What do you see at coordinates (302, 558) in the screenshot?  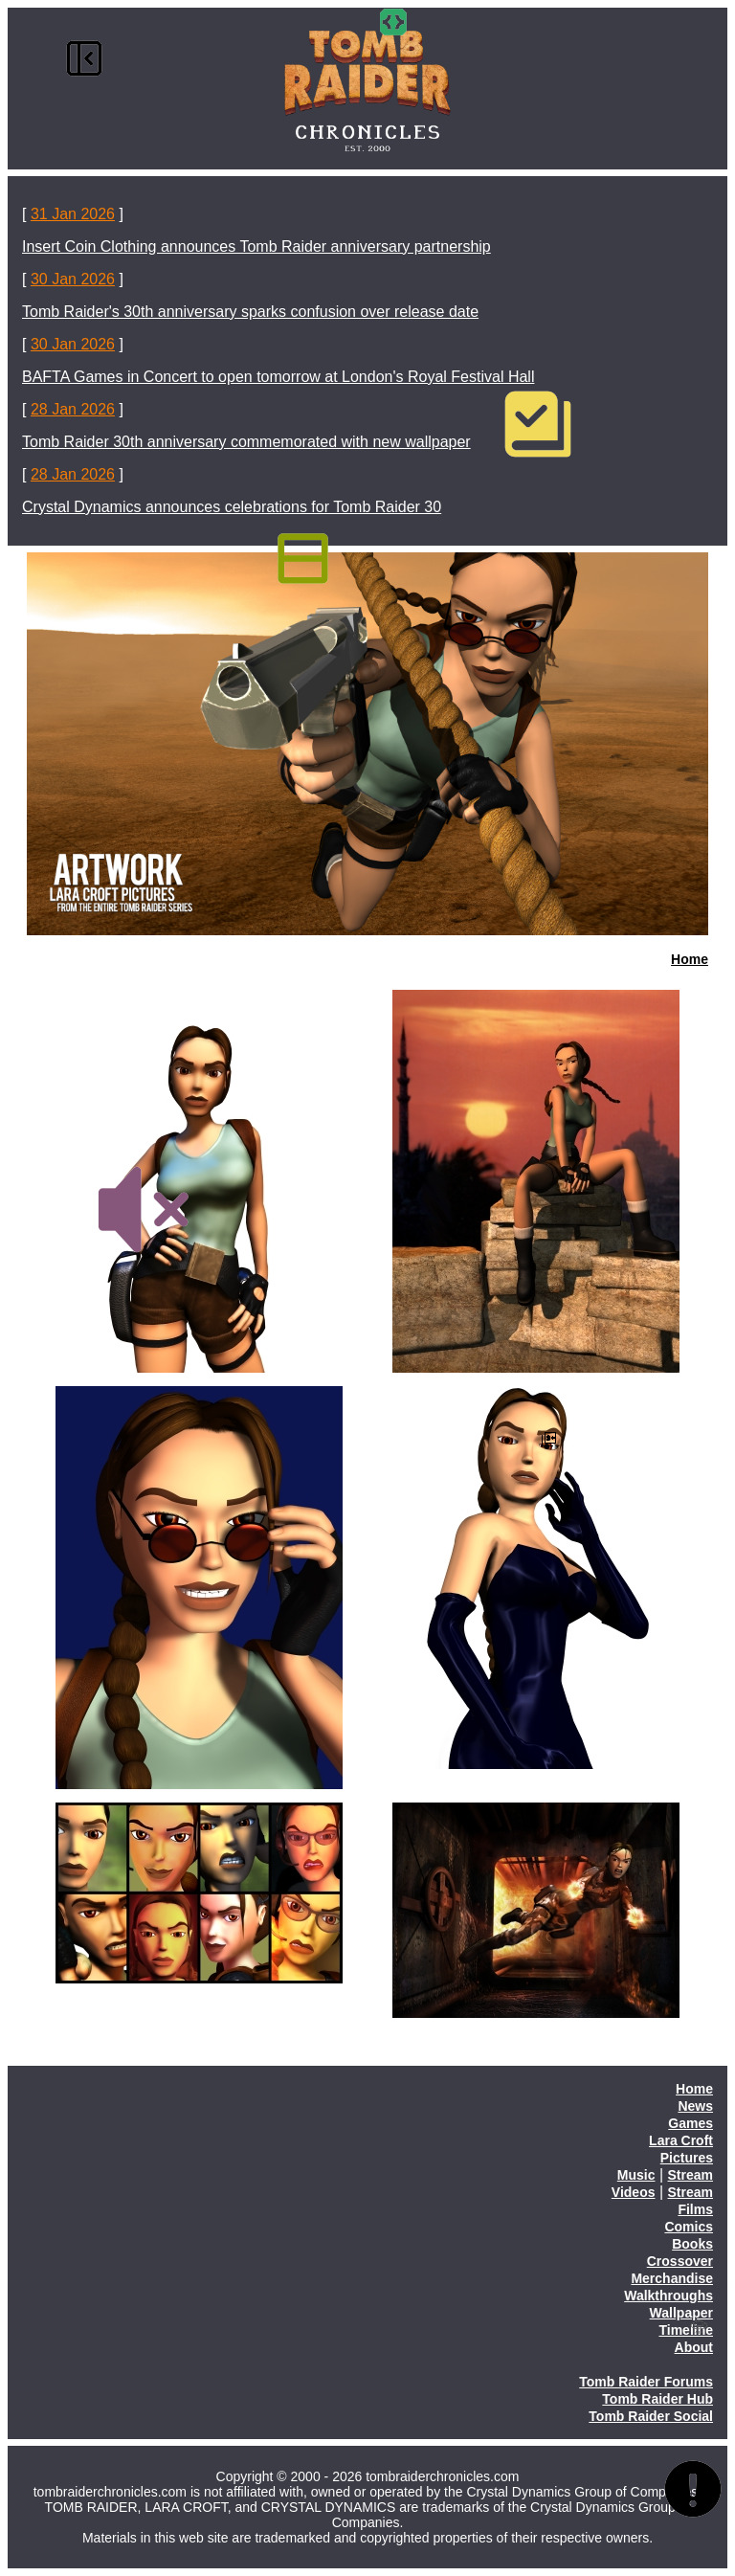 I see `split view horizontally` at bounding box center [302, 558].